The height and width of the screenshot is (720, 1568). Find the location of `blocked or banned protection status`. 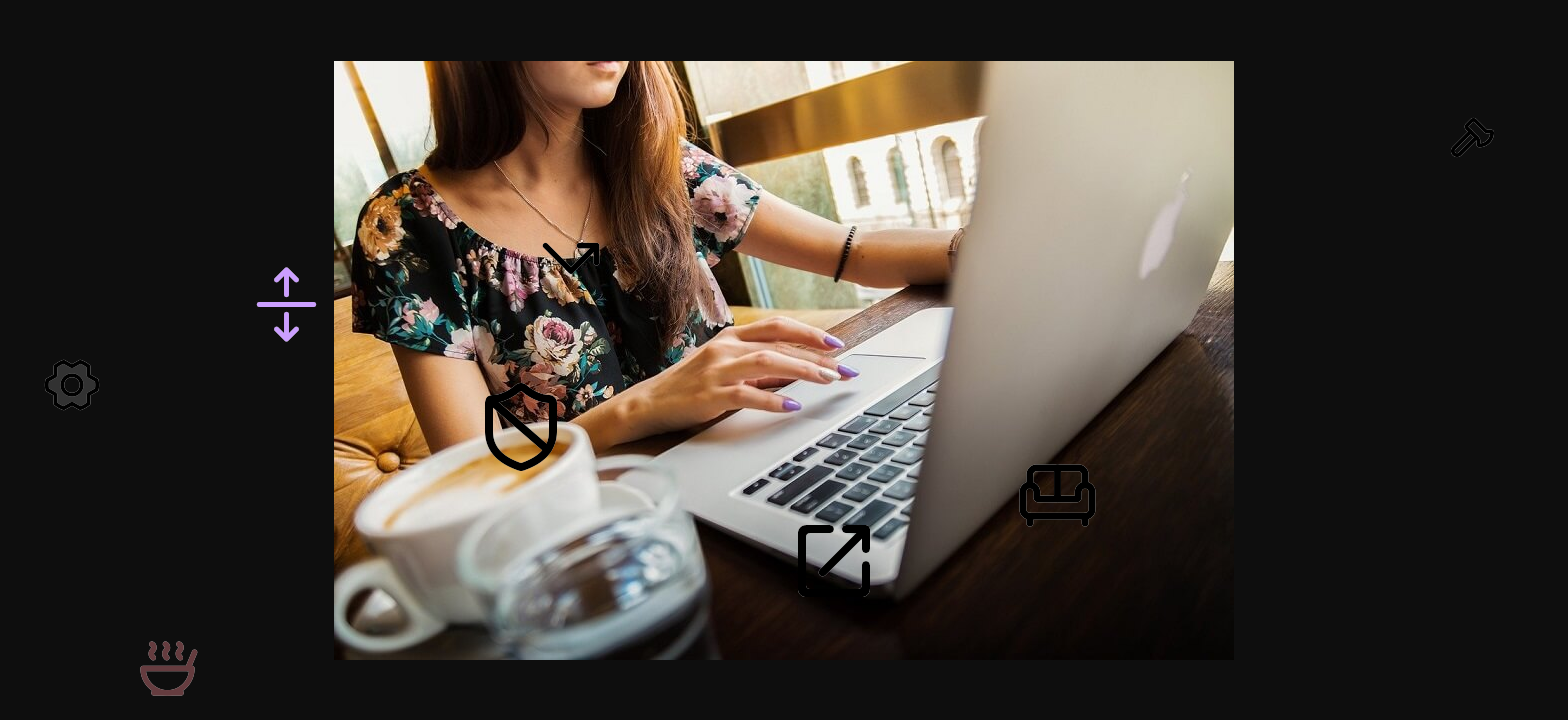

blocked or banned protection status is located at coordinates (521, 427).